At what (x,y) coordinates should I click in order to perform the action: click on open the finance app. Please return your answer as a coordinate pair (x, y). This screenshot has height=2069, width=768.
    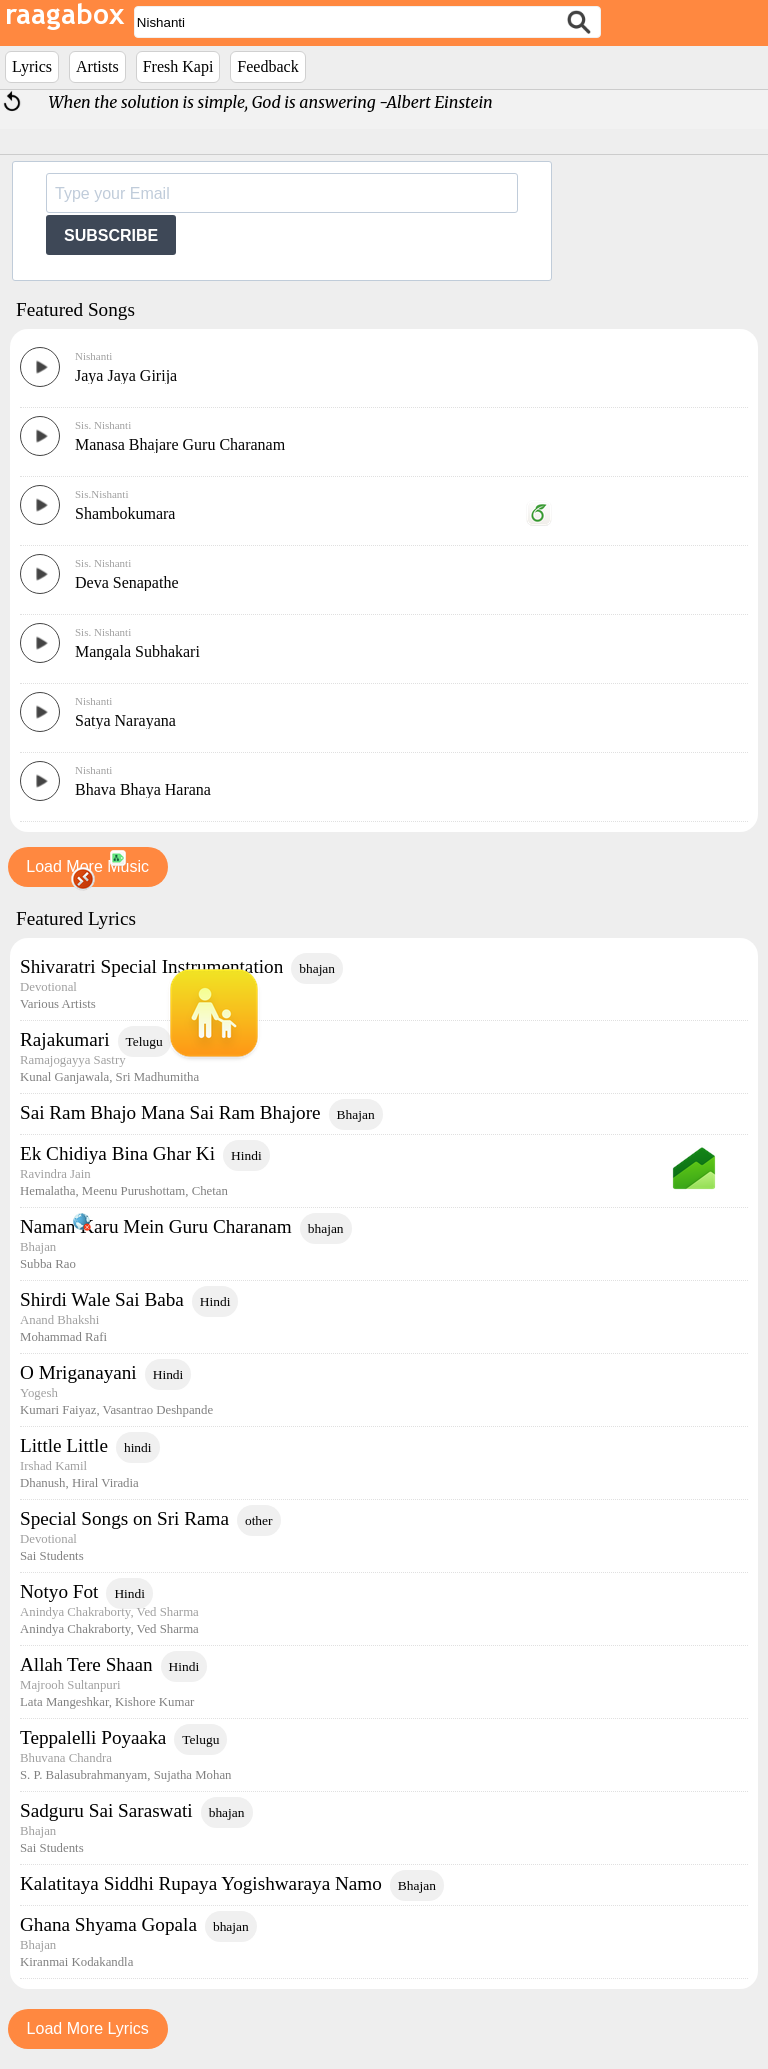
    Looking at the image, I should click on (694, 1168).